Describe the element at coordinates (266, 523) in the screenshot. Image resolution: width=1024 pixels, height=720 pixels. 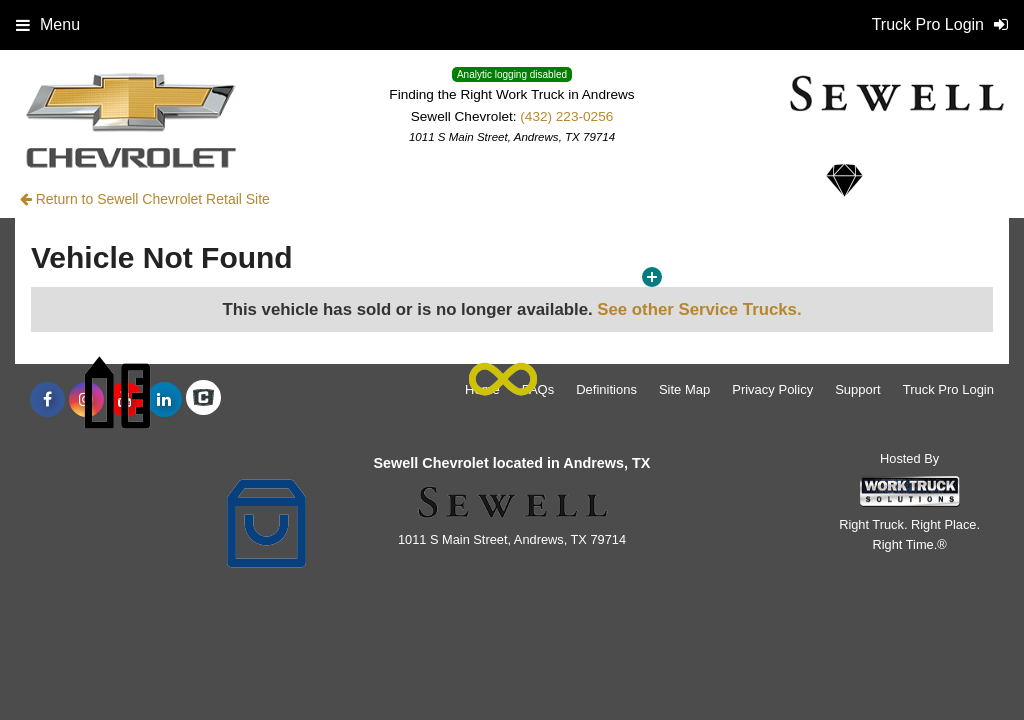
I see `view your shopping bag` at that location.